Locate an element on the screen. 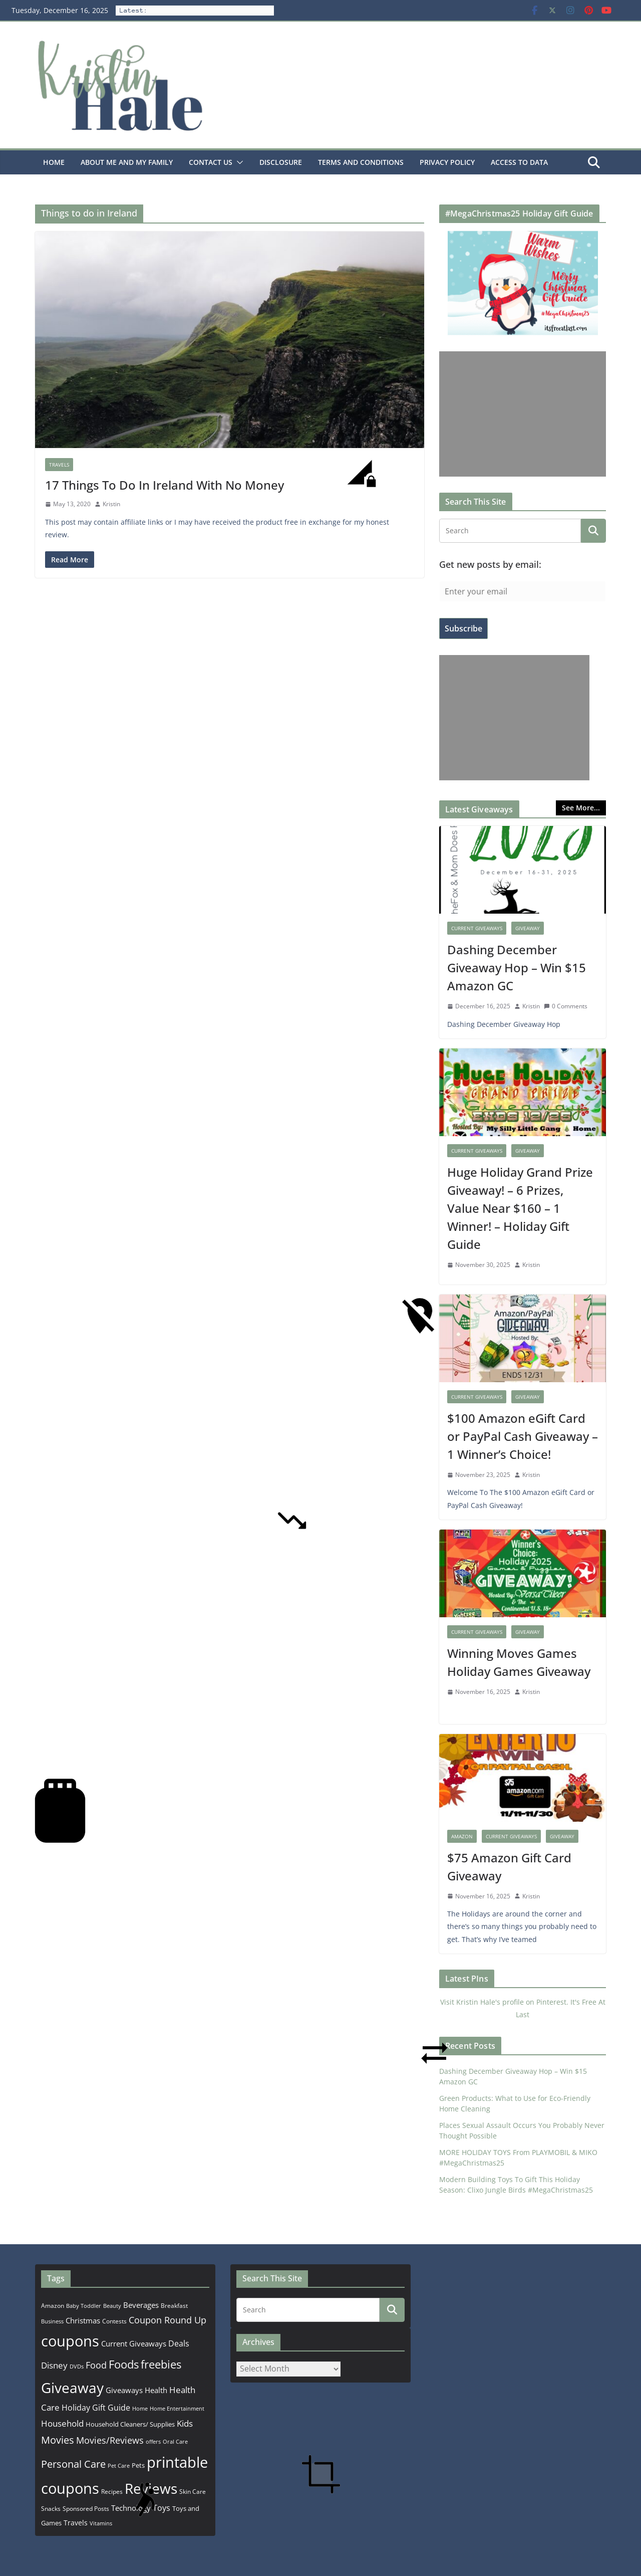  sync data between devices or accounts is located at coordinates (434, 2053).